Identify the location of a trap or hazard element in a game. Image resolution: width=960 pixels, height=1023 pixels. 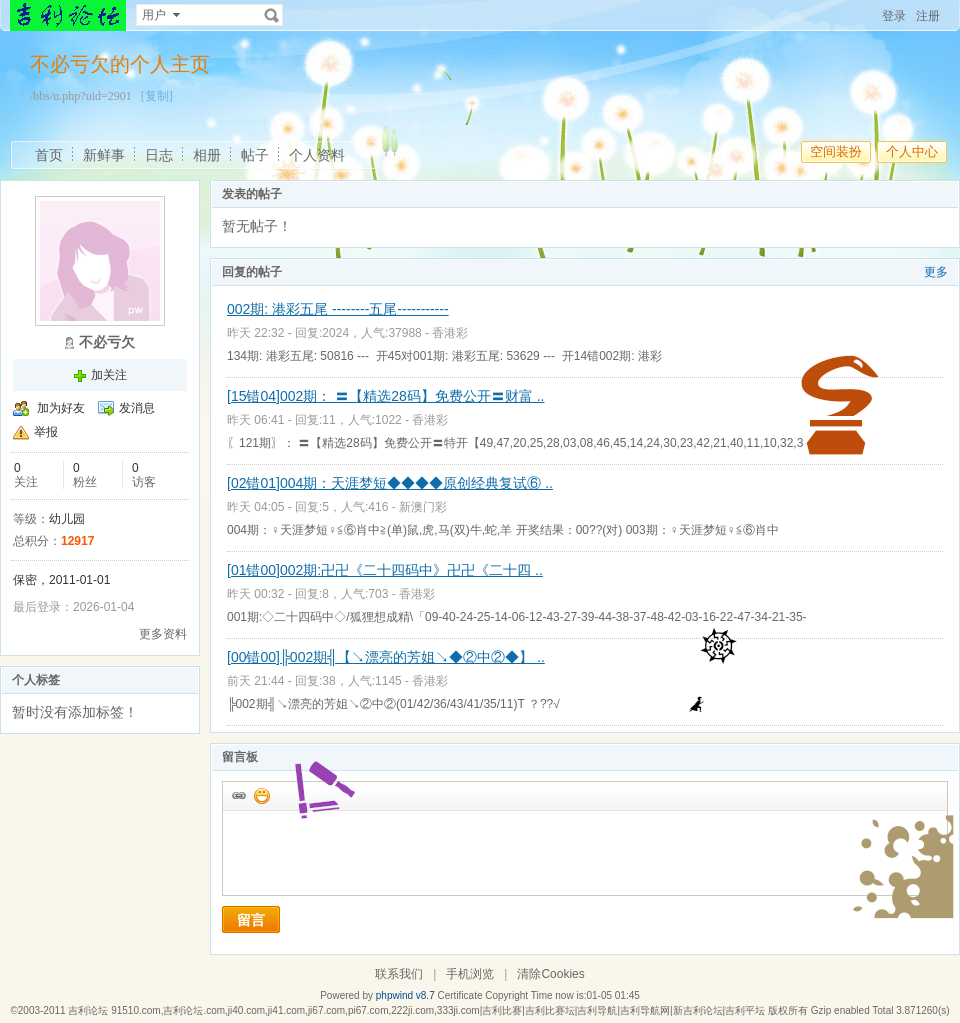
(718, 645).